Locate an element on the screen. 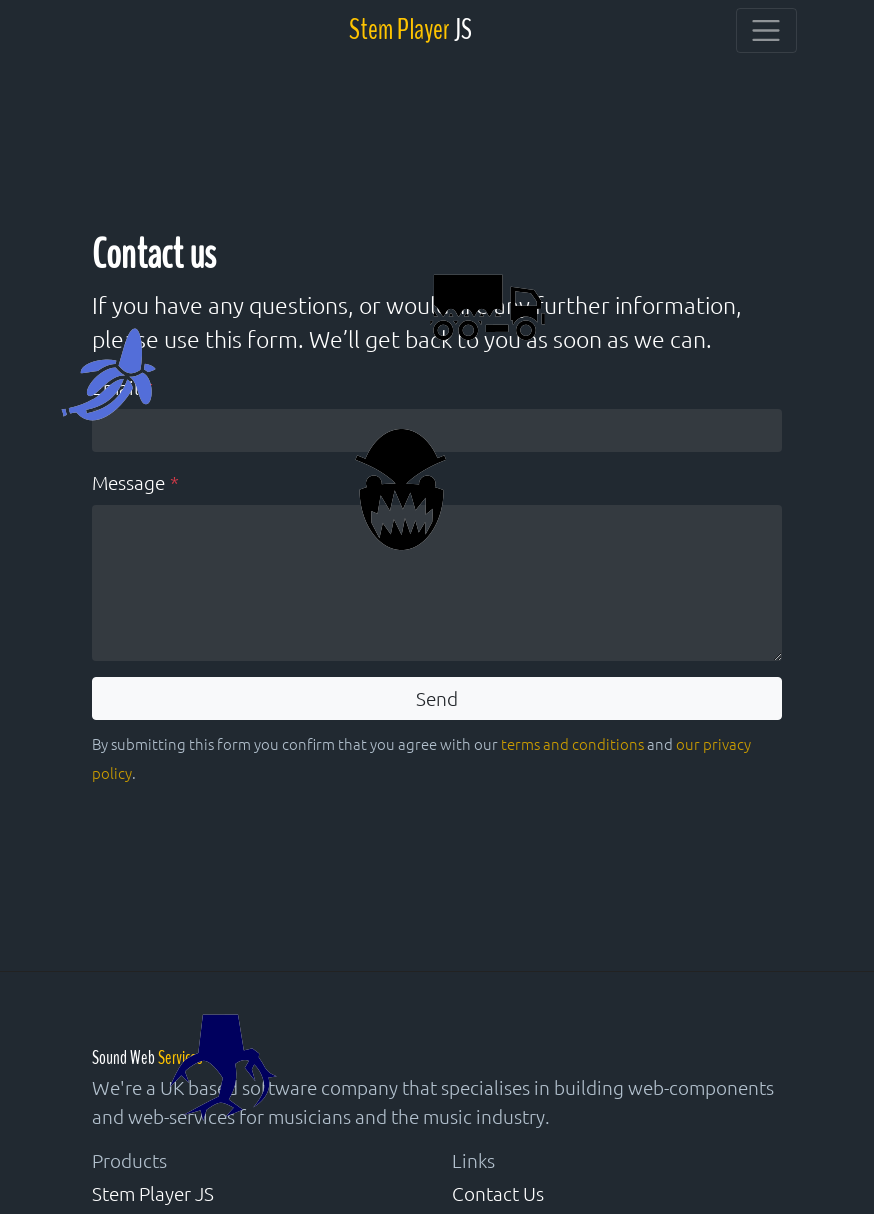 The height and width of the screenshot is (1214, 874). view root system or underground elements is located at coordinates (223, 1068).